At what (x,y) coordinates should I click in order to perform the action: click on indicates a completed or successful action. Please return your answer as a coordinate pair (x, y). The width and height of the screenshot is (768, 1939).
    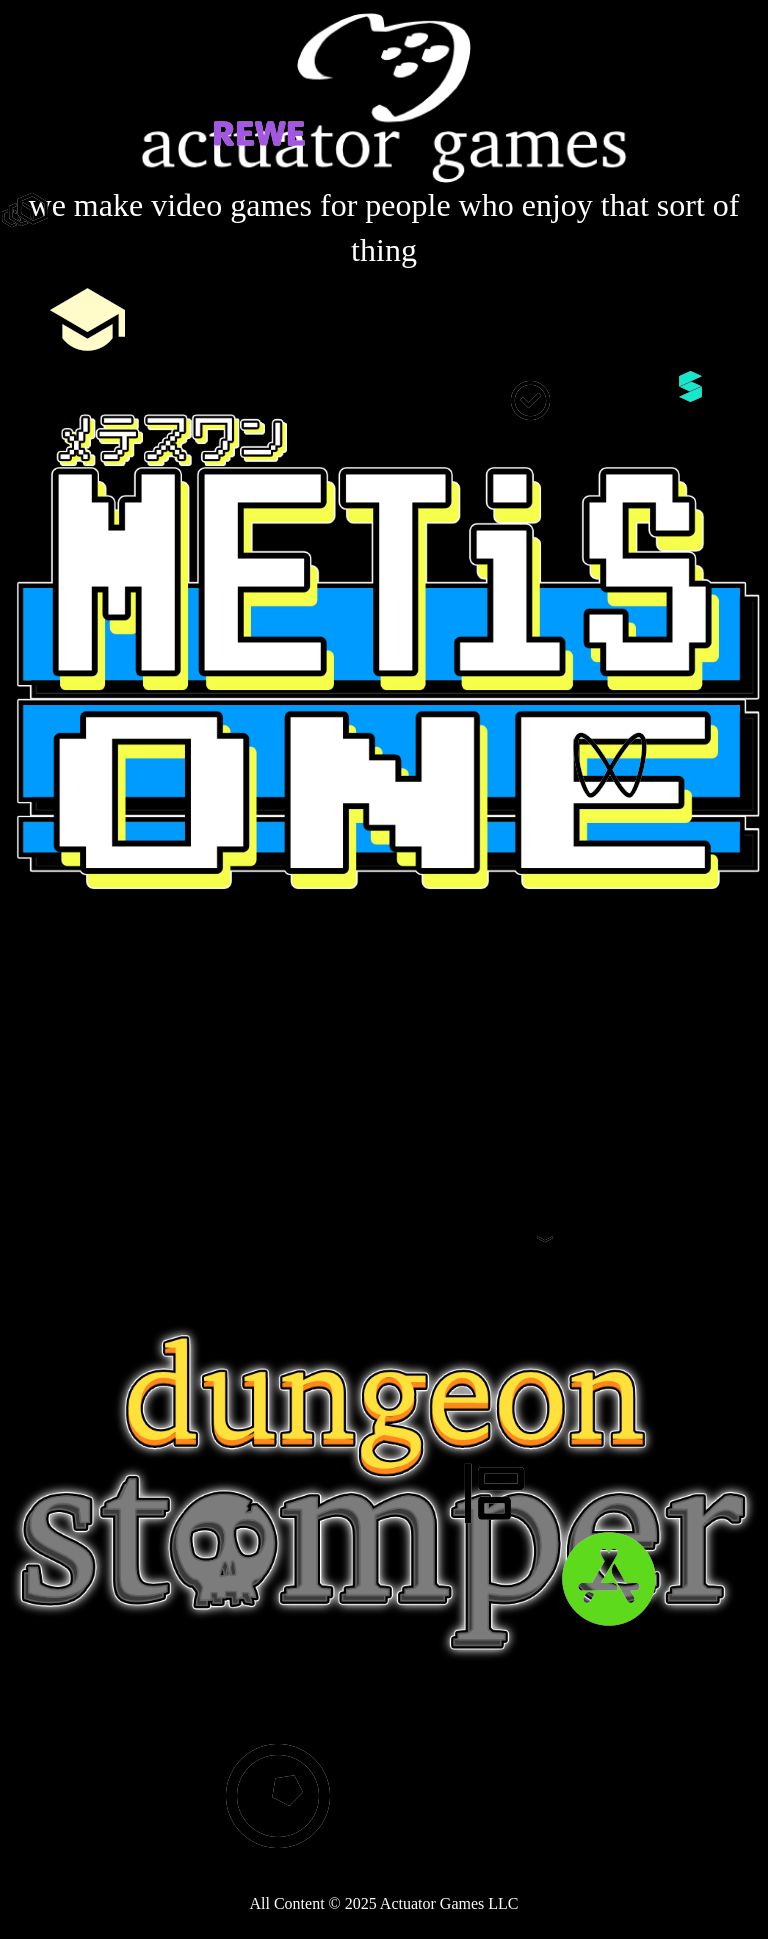
    Looking at the image, I should click on (530, 400).